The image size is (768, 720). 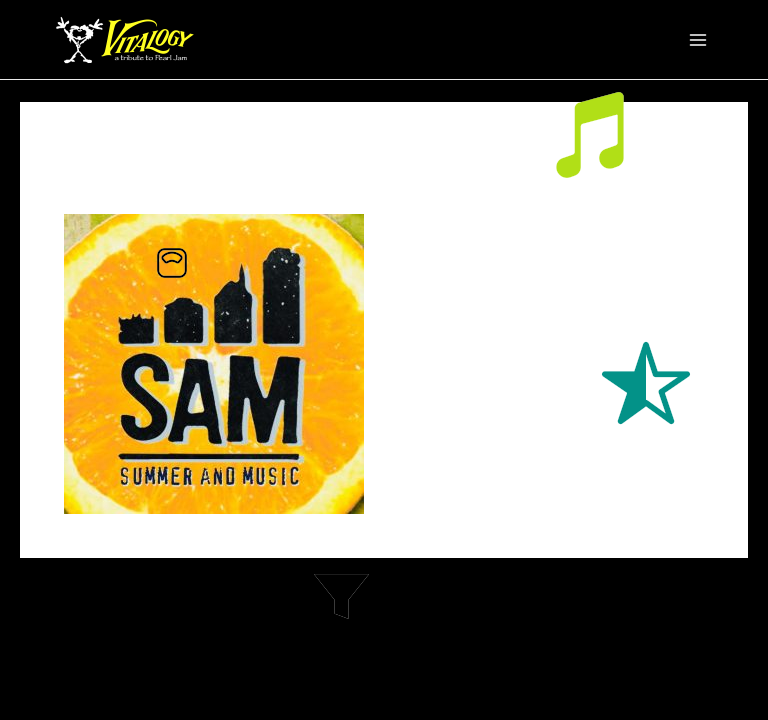 I want to click on filter or sort content, so click(x=341, y=596).